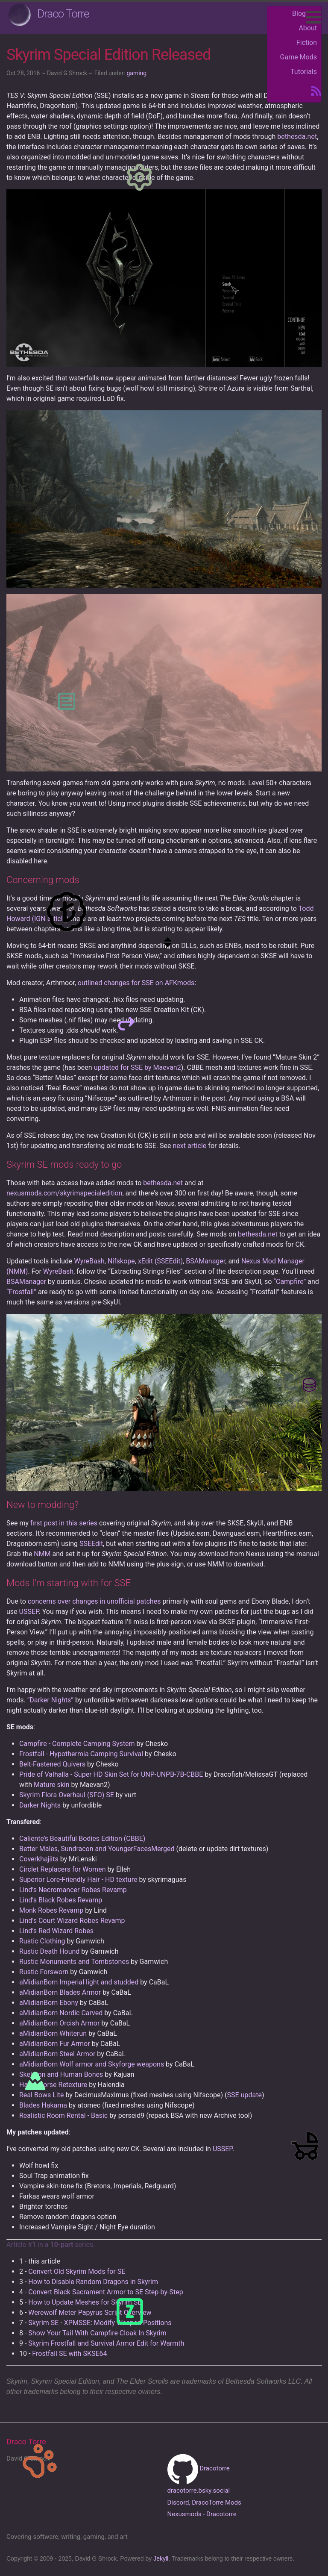  What do you see at coordinates (35, 2081) in the screenshot?
I see `view outdoor or nature-related content` at bounding box center [35, 2081].